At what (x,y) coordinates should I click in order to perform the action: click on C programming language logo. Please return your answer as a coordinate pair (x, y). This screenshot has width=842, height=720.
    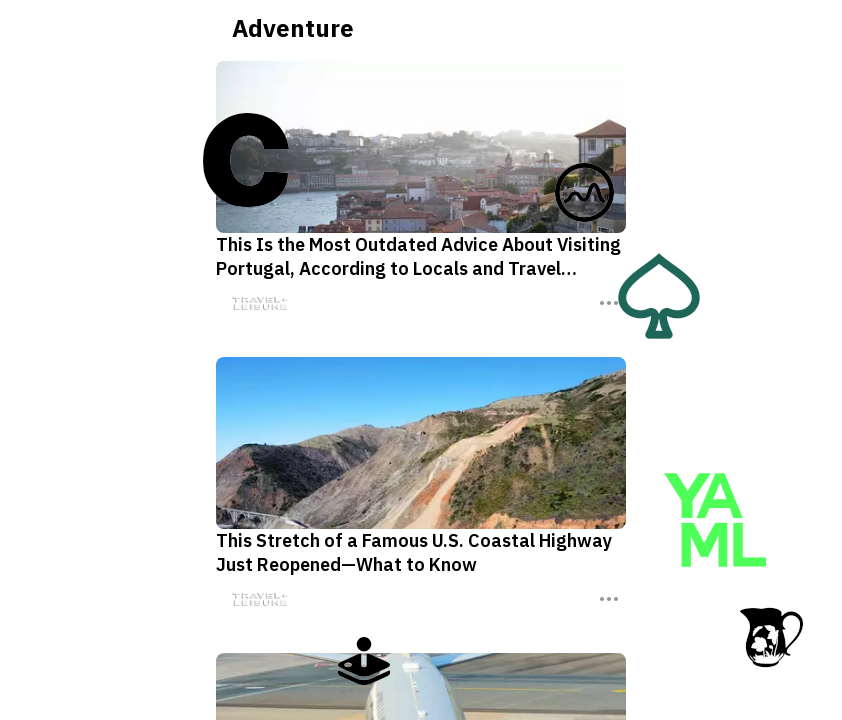
    Looking at the image, I should click on (246, 160).